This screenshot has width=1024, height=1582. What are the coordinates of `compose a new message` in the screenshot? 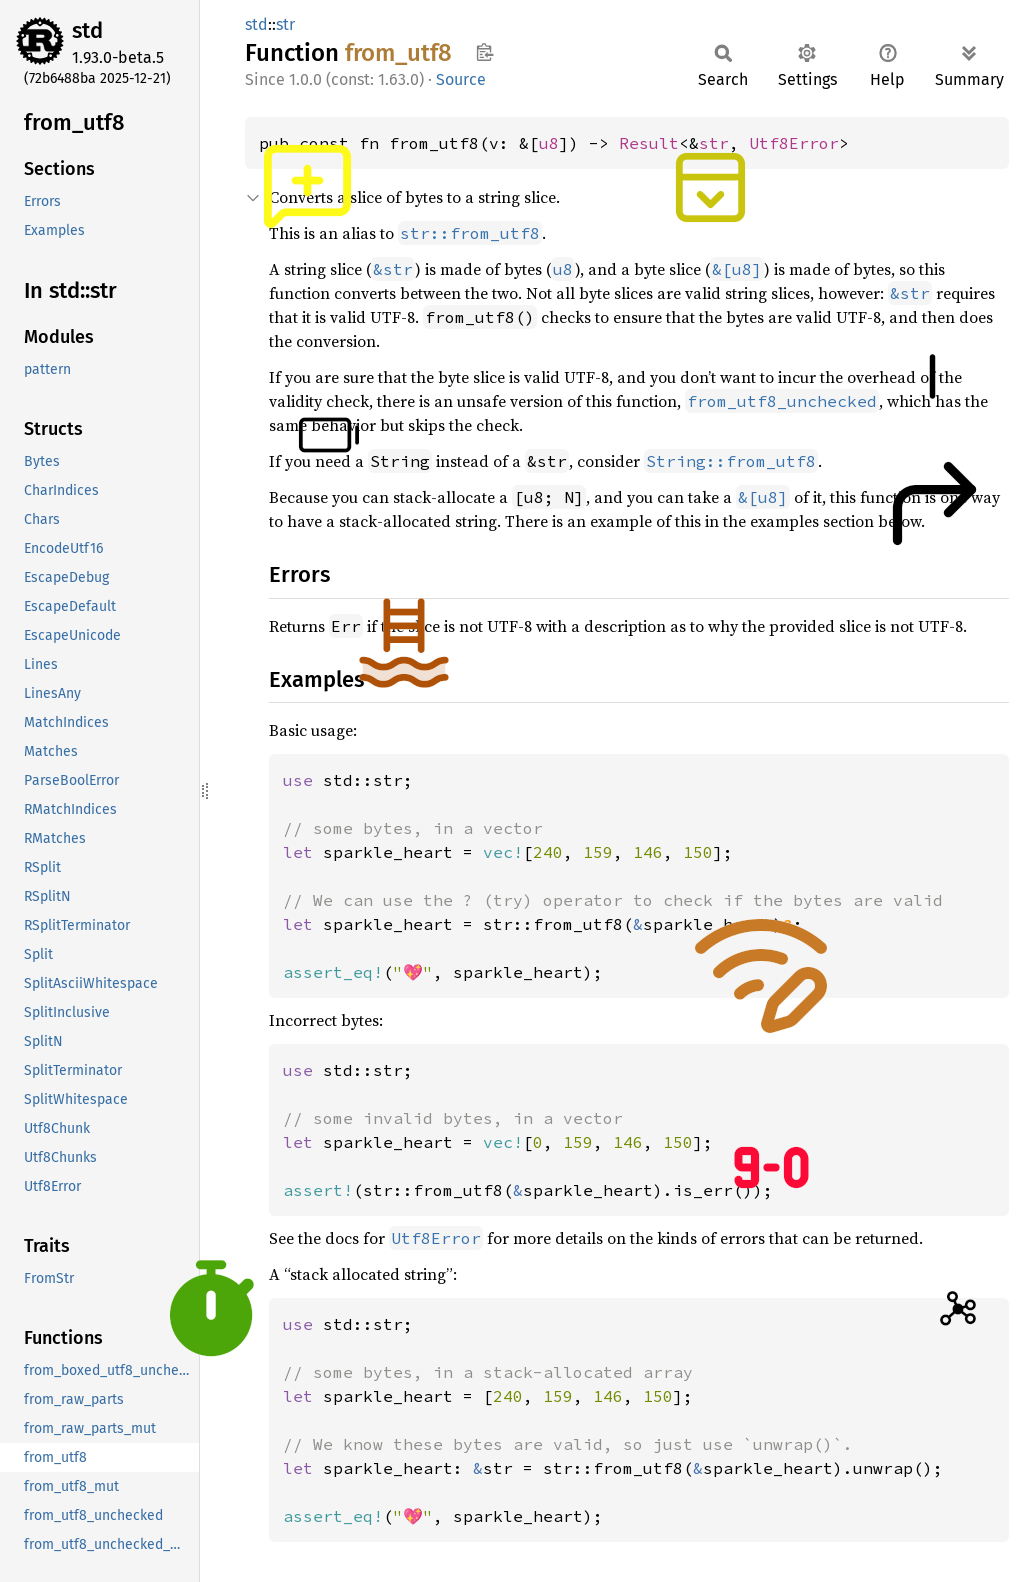 It's located at (307, 184).